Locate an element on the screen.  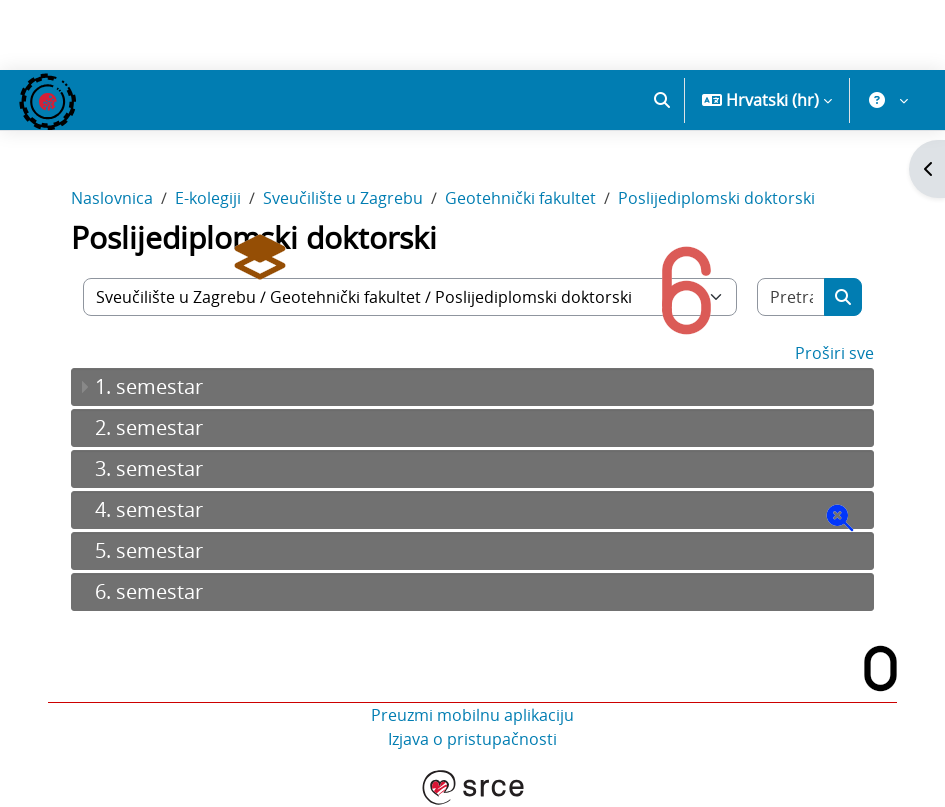
indicates zero items or empty count is located at coordinates (880, 668).